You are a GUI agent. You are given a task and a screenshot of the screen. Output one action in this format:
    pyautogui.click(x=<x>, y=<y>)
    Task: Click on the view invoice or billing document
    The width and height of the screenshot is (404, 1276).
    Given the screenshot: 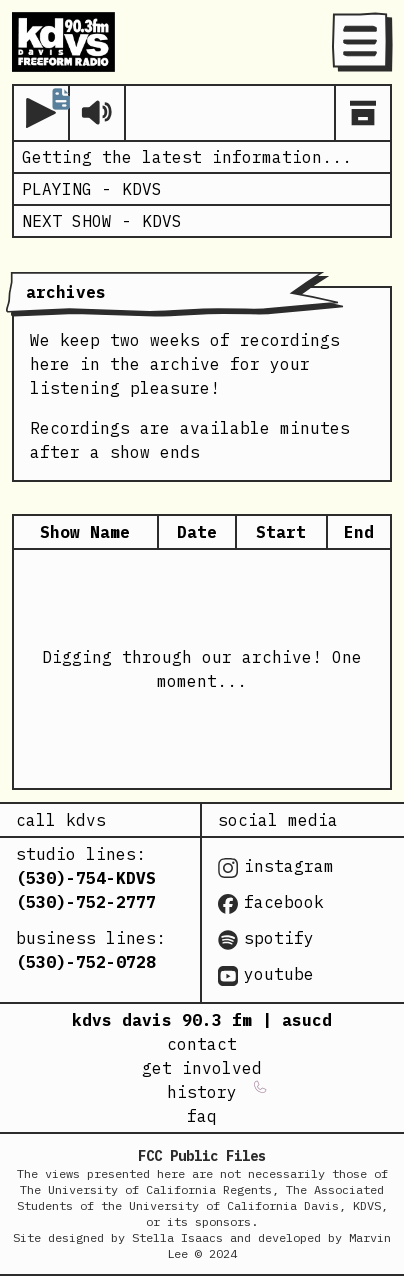 What is the action you would take?
    pyautogui.click(x=61, y=99)
    